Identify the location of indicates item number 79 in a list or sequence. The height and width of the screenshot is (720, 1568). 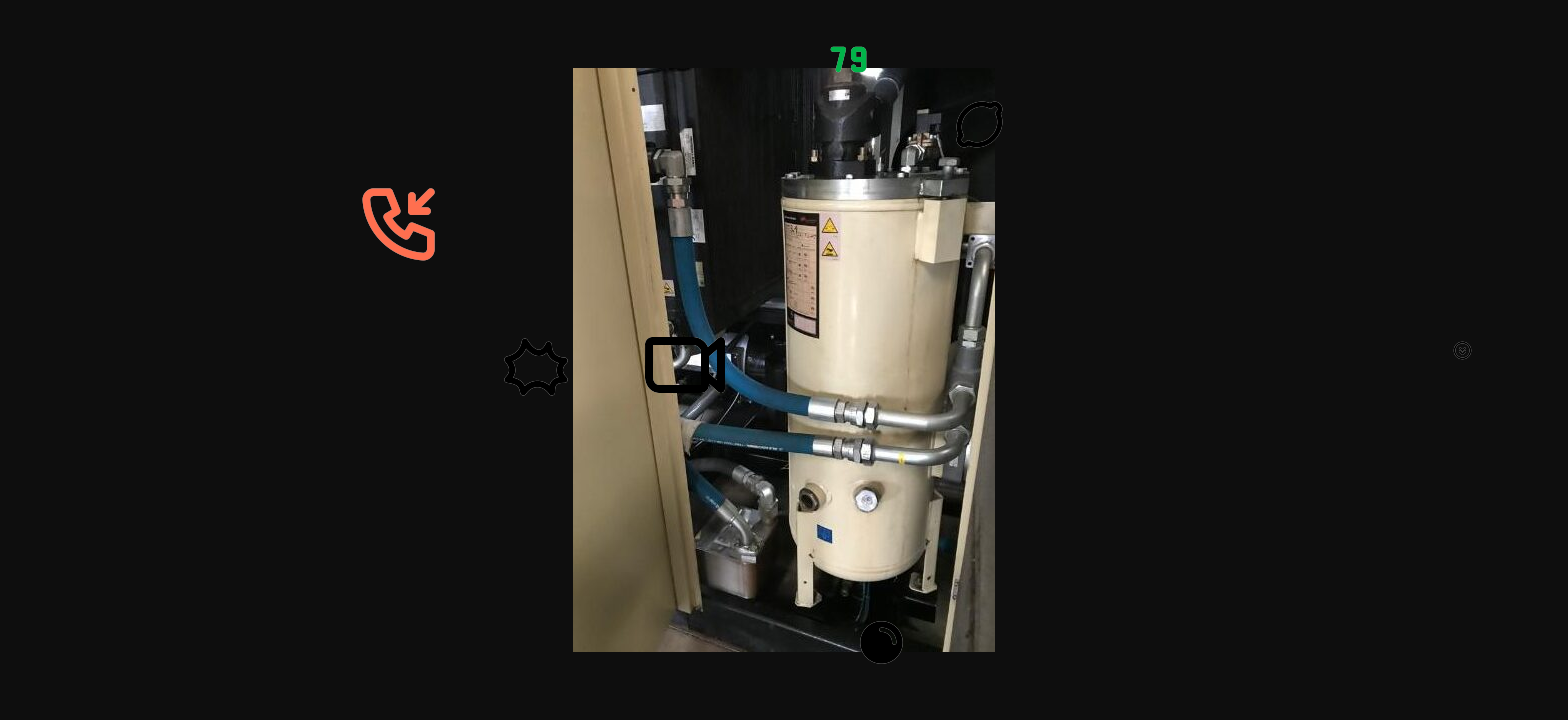
(848, 59).